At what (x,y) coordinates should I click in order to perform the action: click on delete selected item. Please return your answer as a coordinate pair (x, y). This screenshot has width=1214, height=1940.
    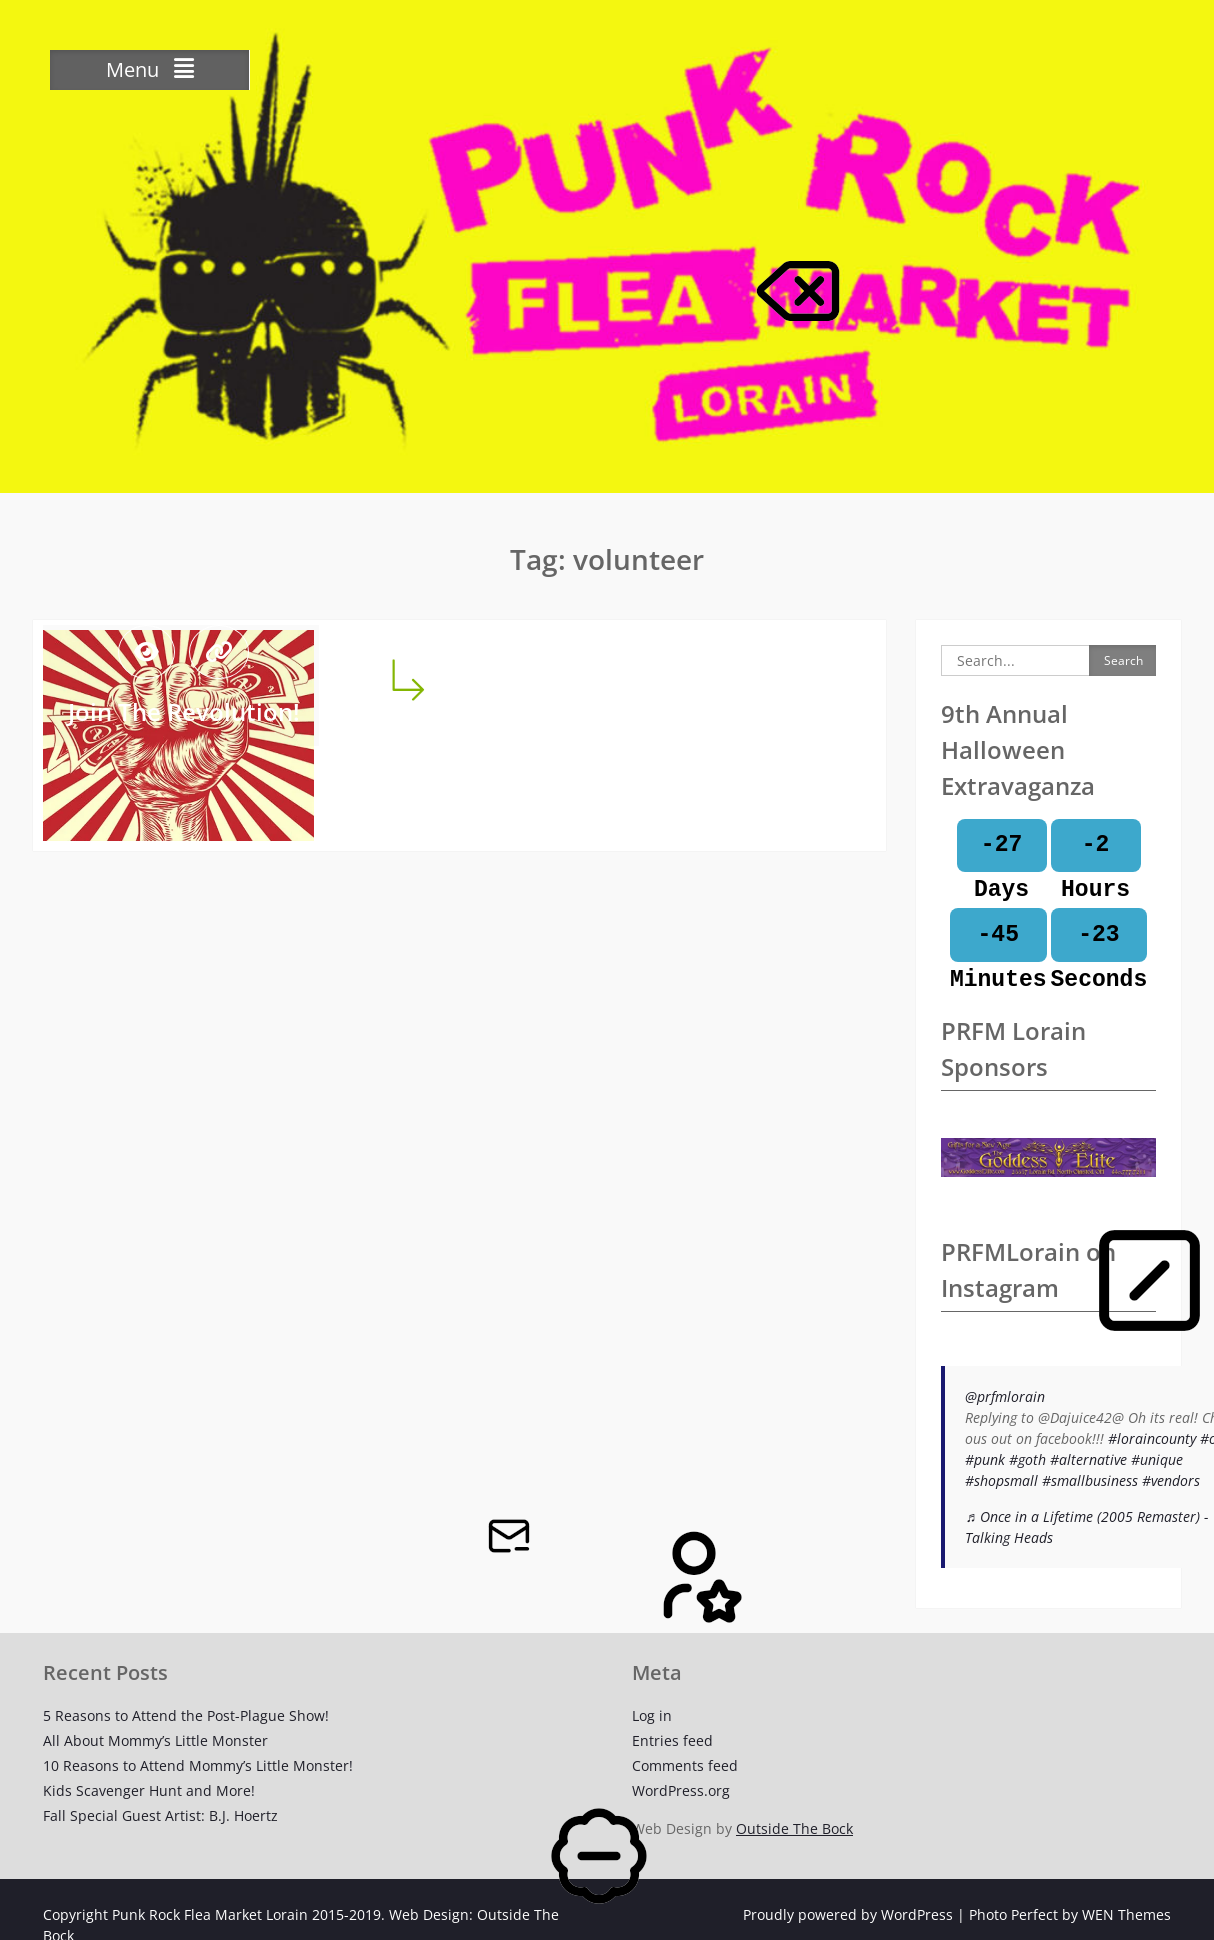
    Looking at the image, I should click on (798, 291).